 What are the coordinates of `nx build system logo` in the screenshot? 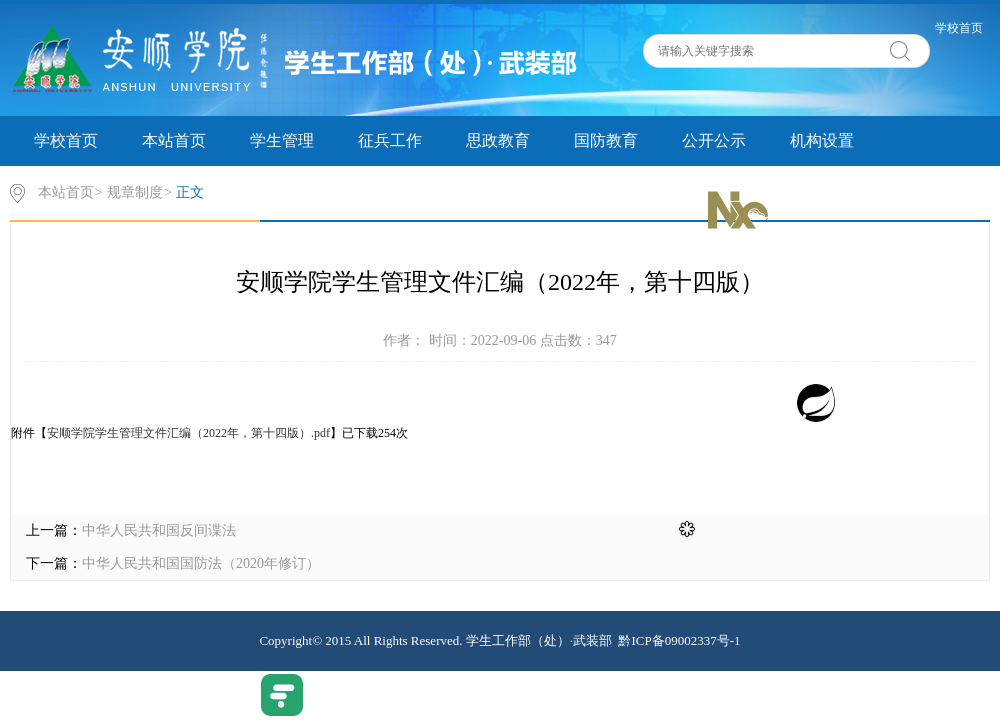 It's located at (738, 210).